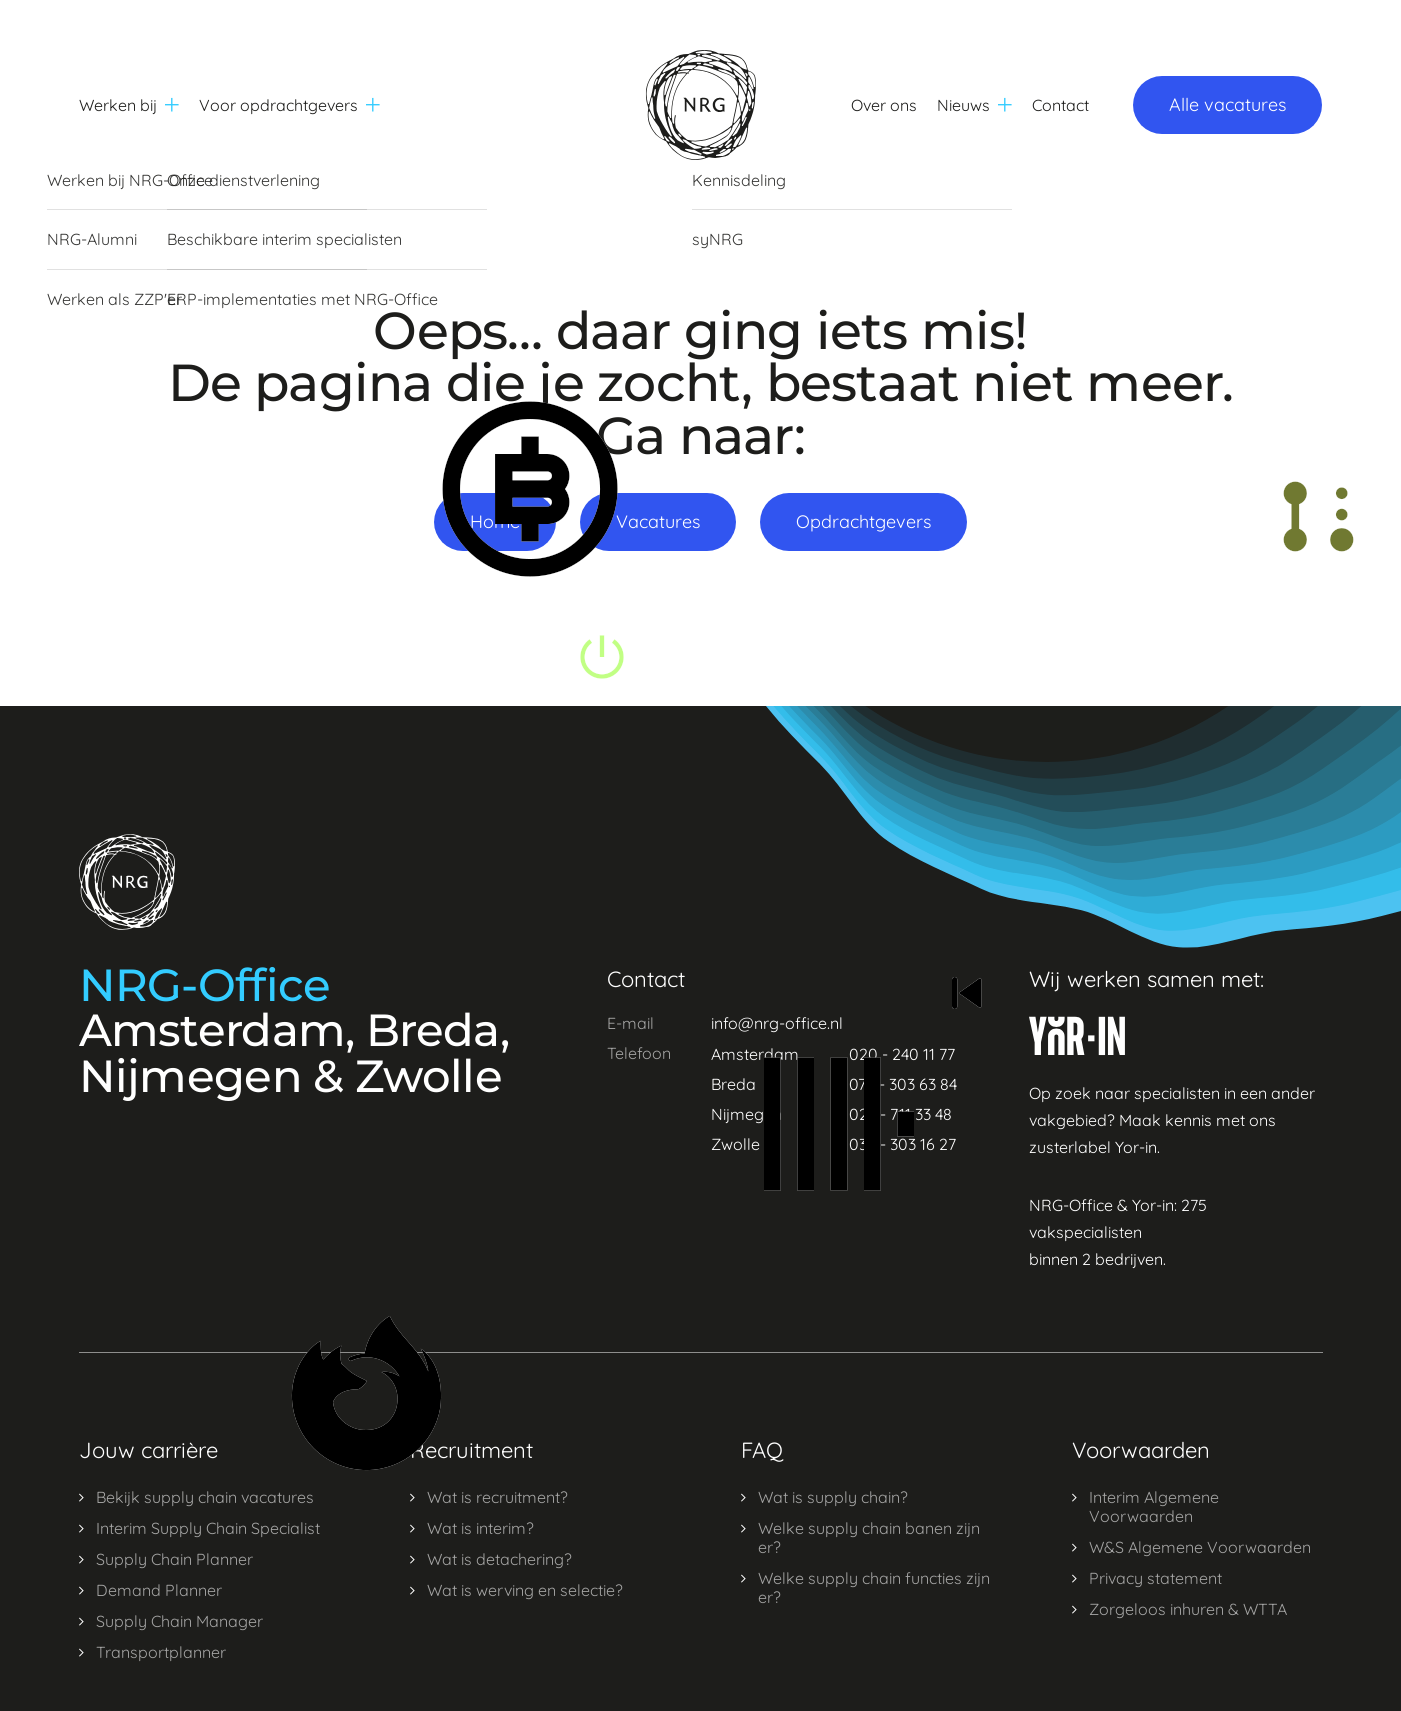  I want to click on power off or shut down the device, so click(602, 657).